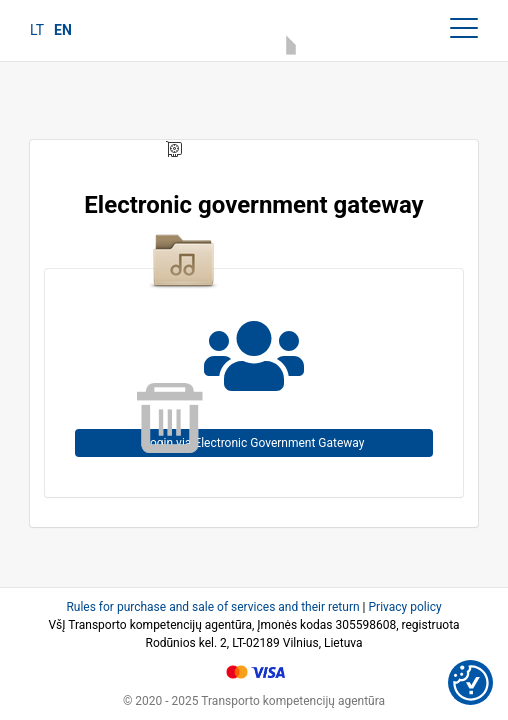 This screenshot has width=508, height=720. I want to click on view graphics card information, so click(174, 149).